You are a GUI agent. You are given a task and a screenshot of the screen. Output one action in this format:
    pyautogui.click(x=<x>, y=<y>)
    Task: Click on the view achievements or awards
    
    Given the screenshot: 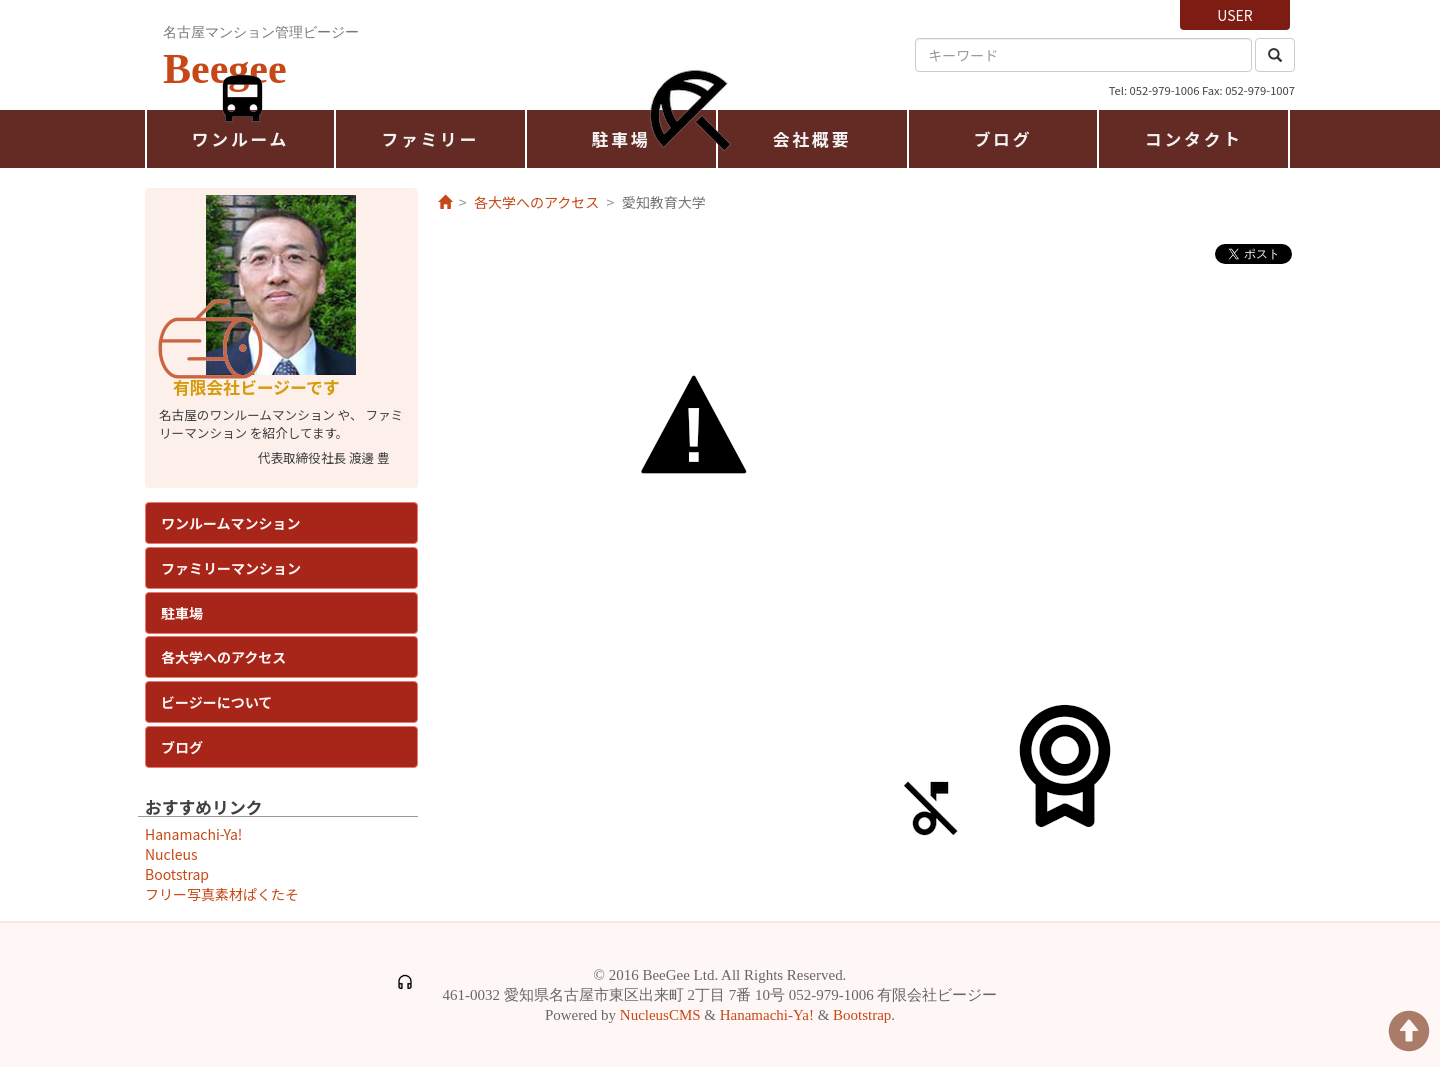 What is the action you would take?
    pyautogui.click(x=1065, y=766)
    